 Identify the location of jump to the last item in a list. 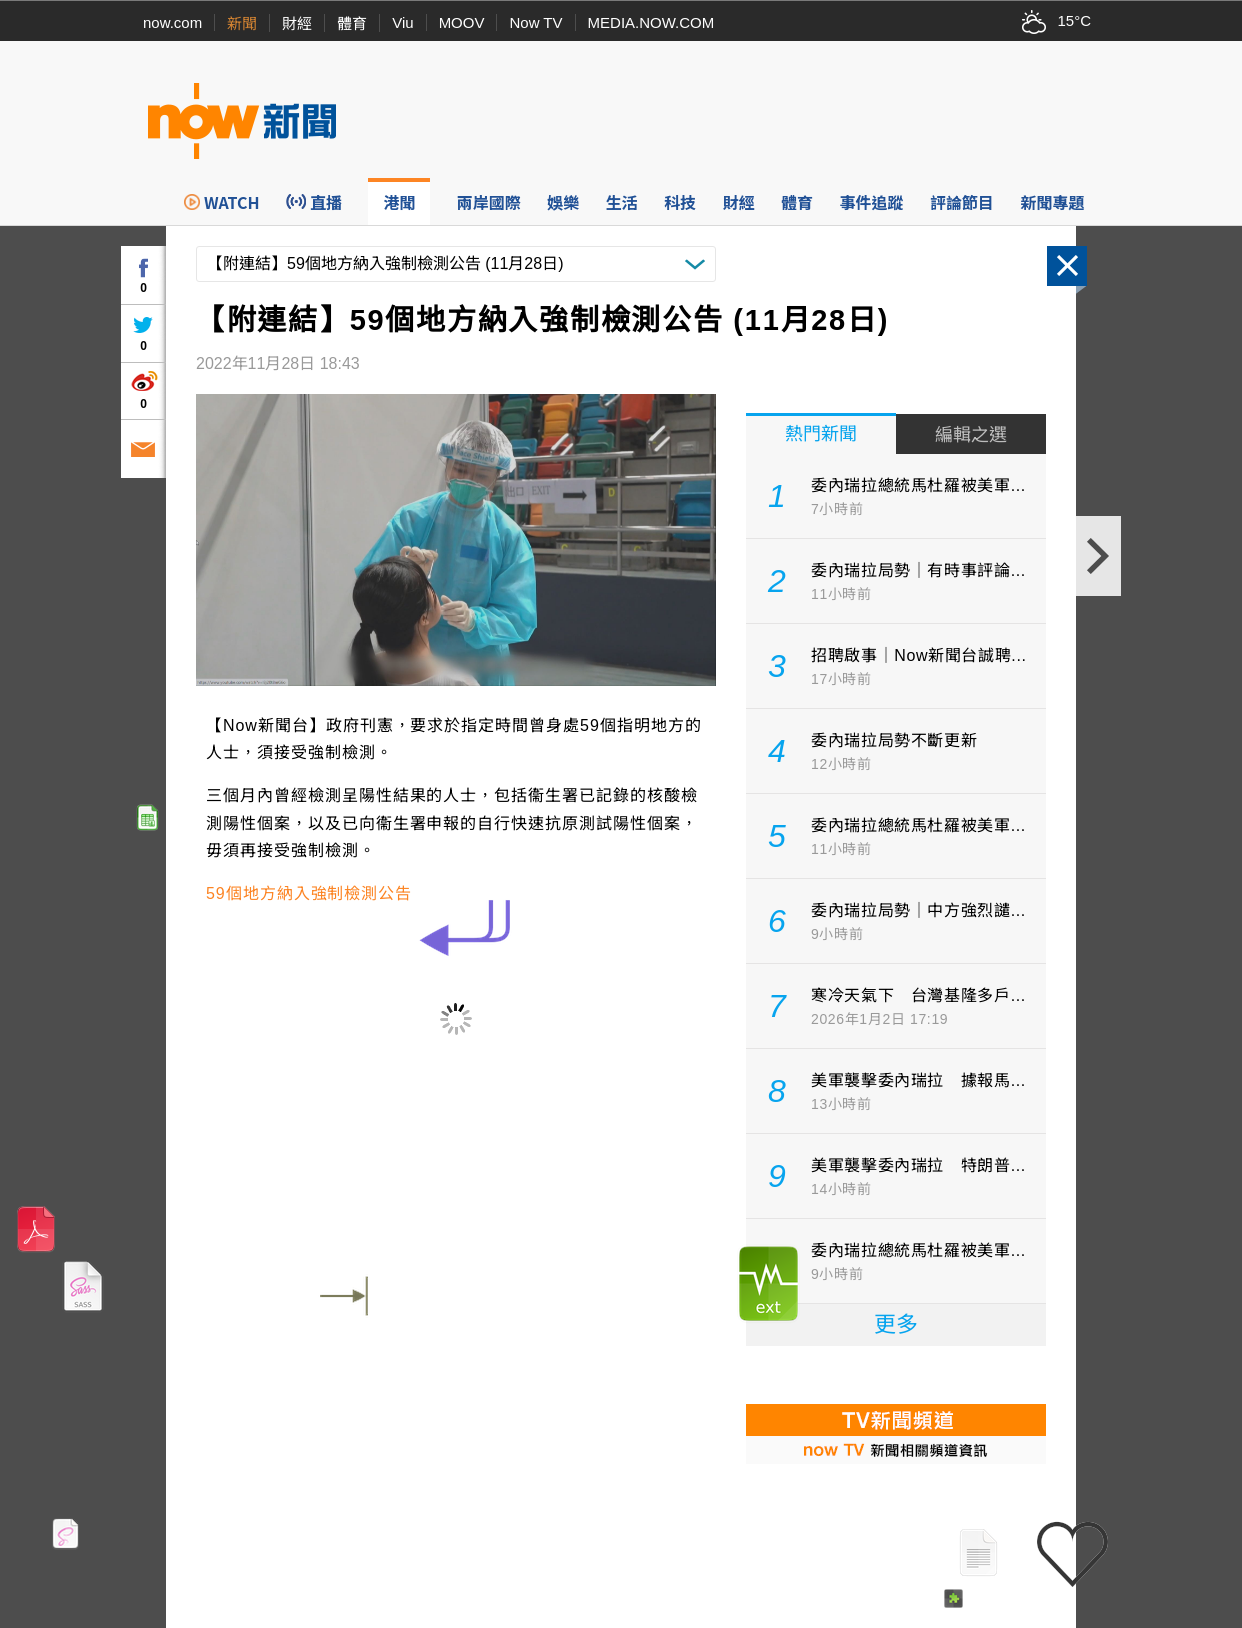
(344, 1296).